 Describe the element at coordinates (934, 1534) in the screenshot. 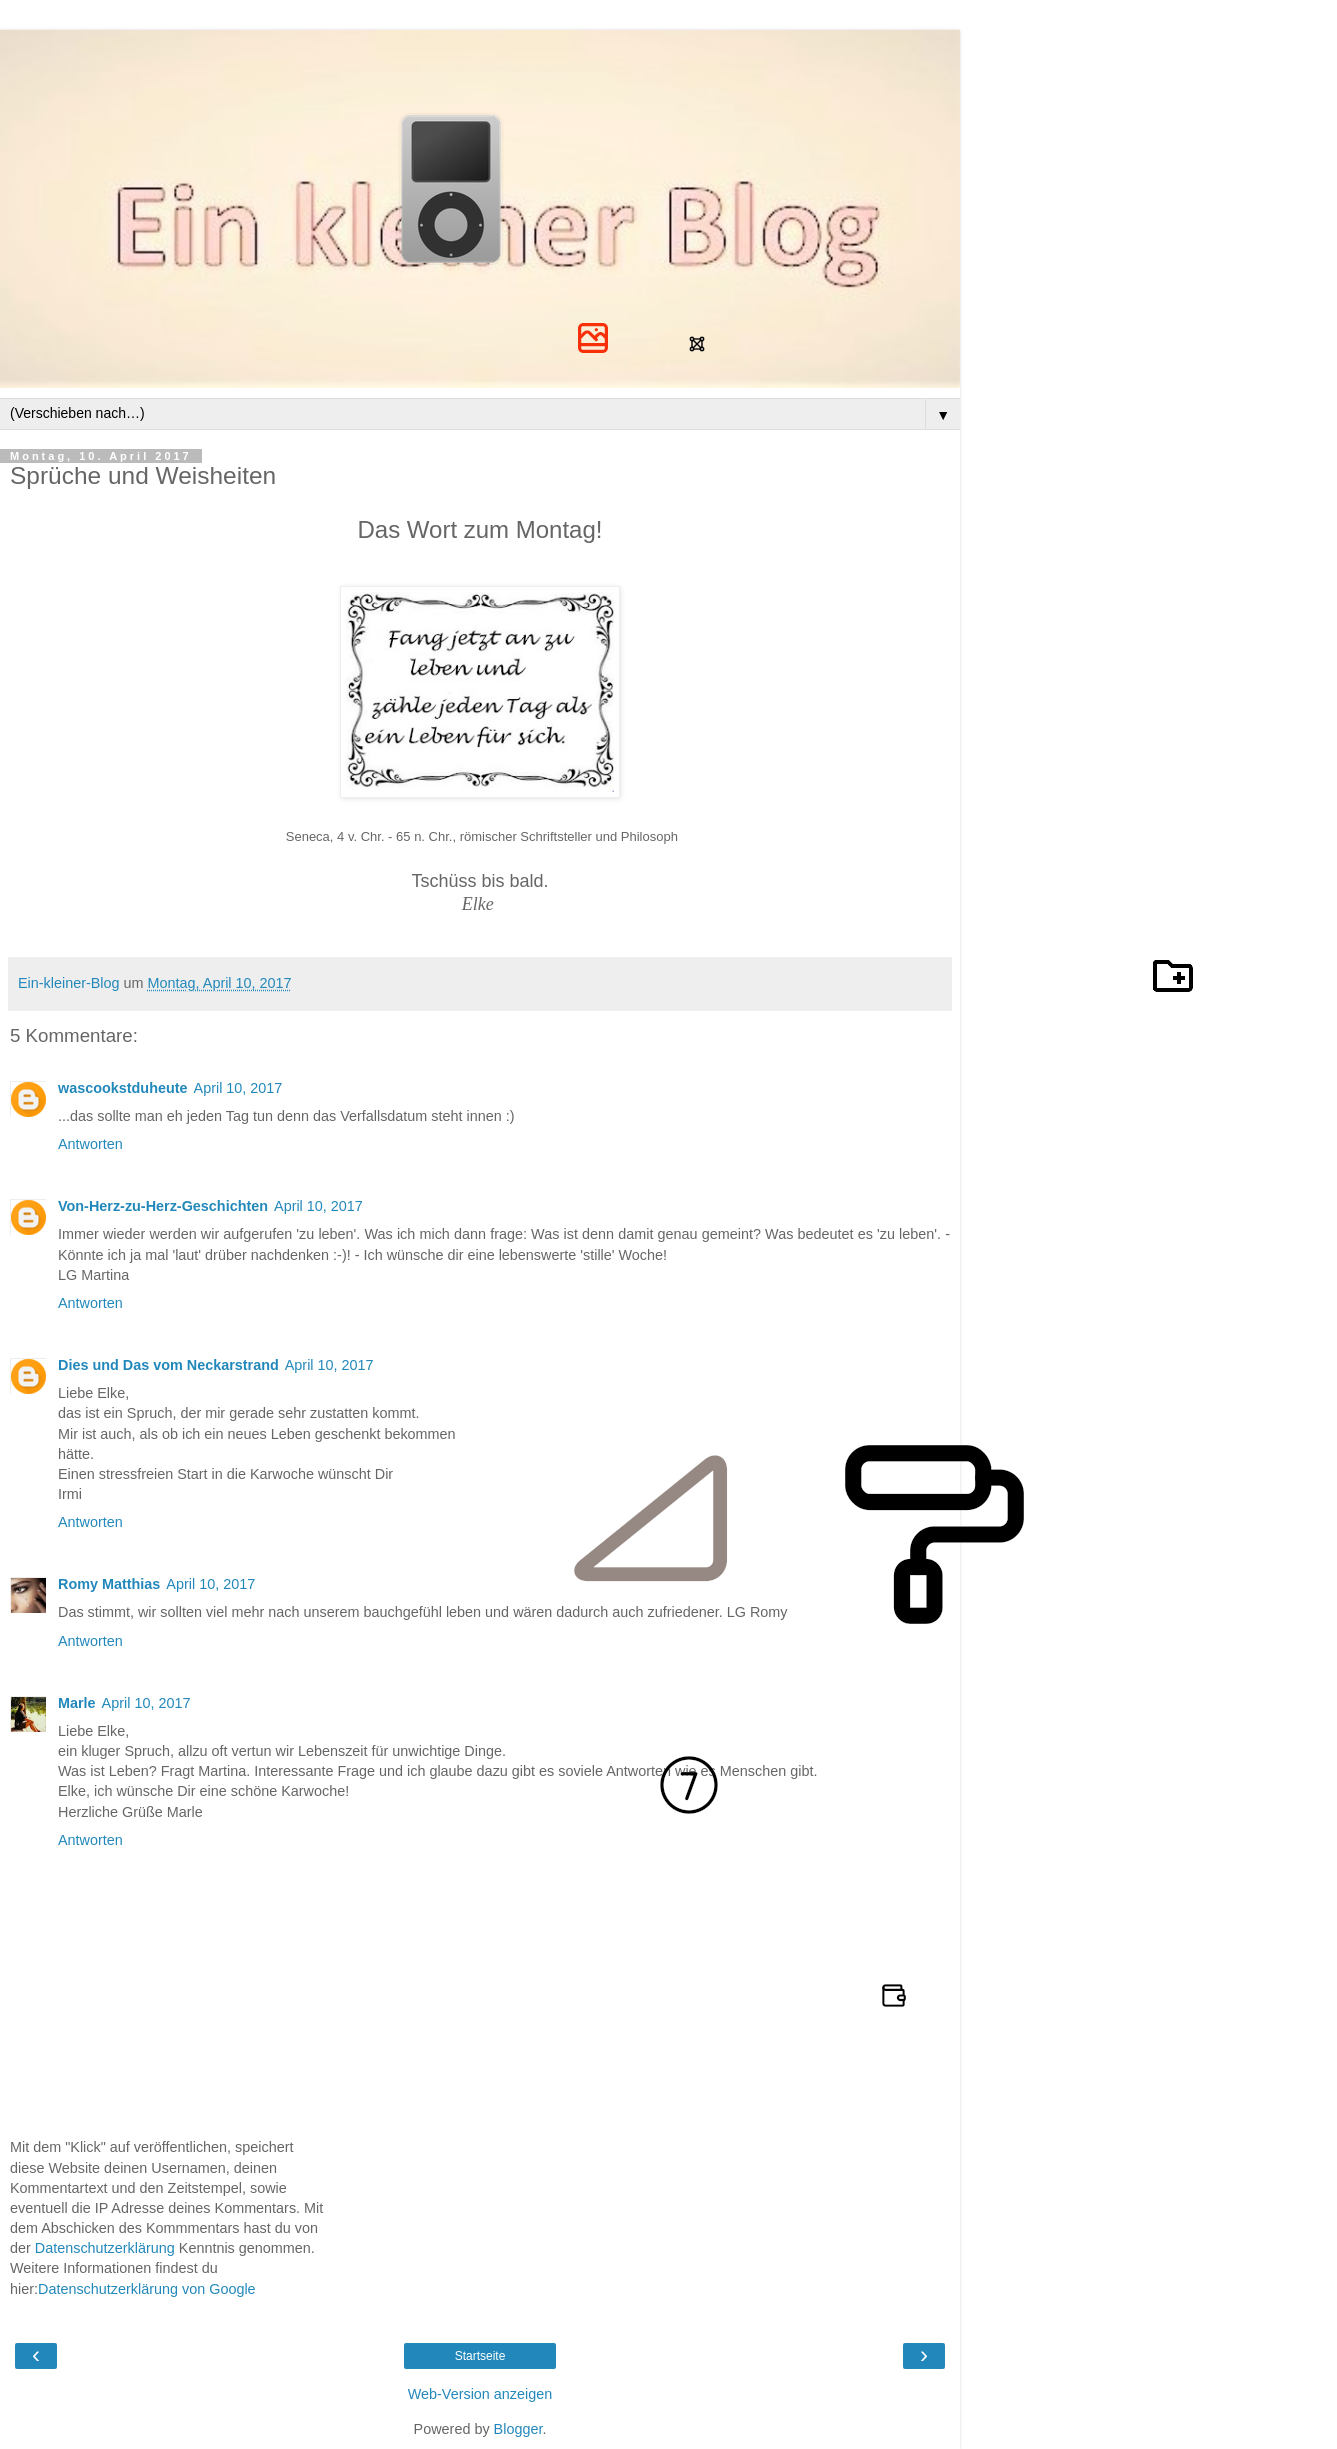

I see `customize theme or appearance settings` at that location.